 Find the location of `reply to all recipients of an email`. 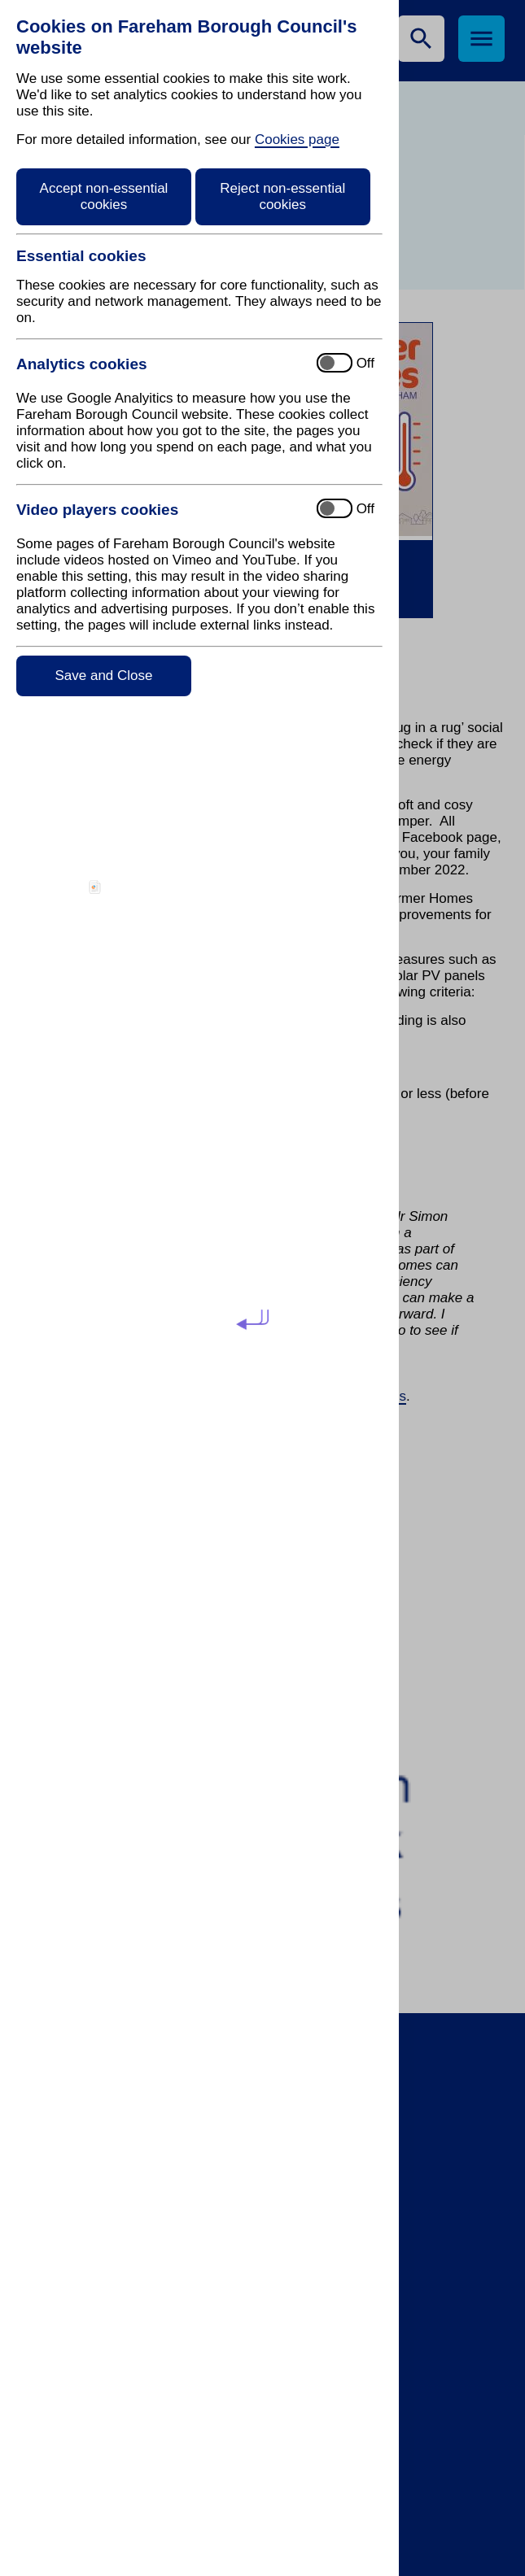

reply to all recipients of an email is located at coordinates (252, 1317).